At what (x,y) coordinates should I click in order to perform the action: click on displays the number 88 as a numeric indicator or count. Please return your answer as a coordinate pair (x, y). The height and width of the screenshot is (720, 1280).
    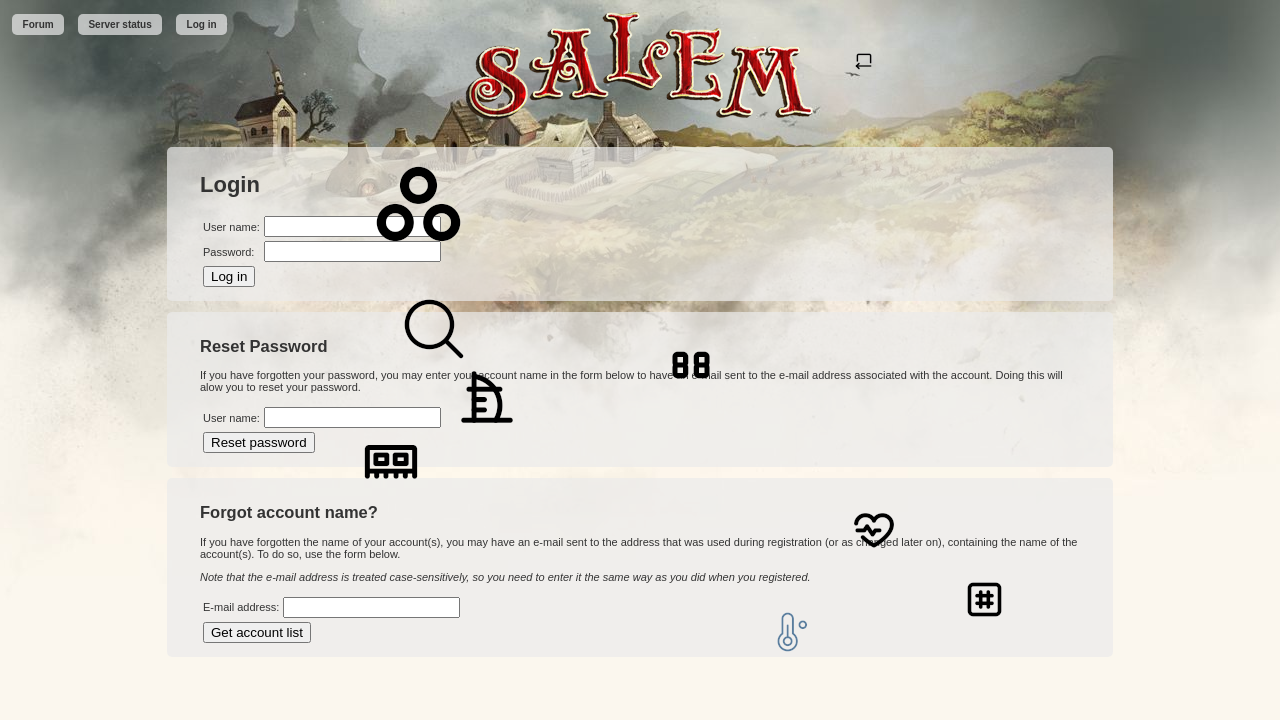
    Looking at the image, I should click on (691, 365).